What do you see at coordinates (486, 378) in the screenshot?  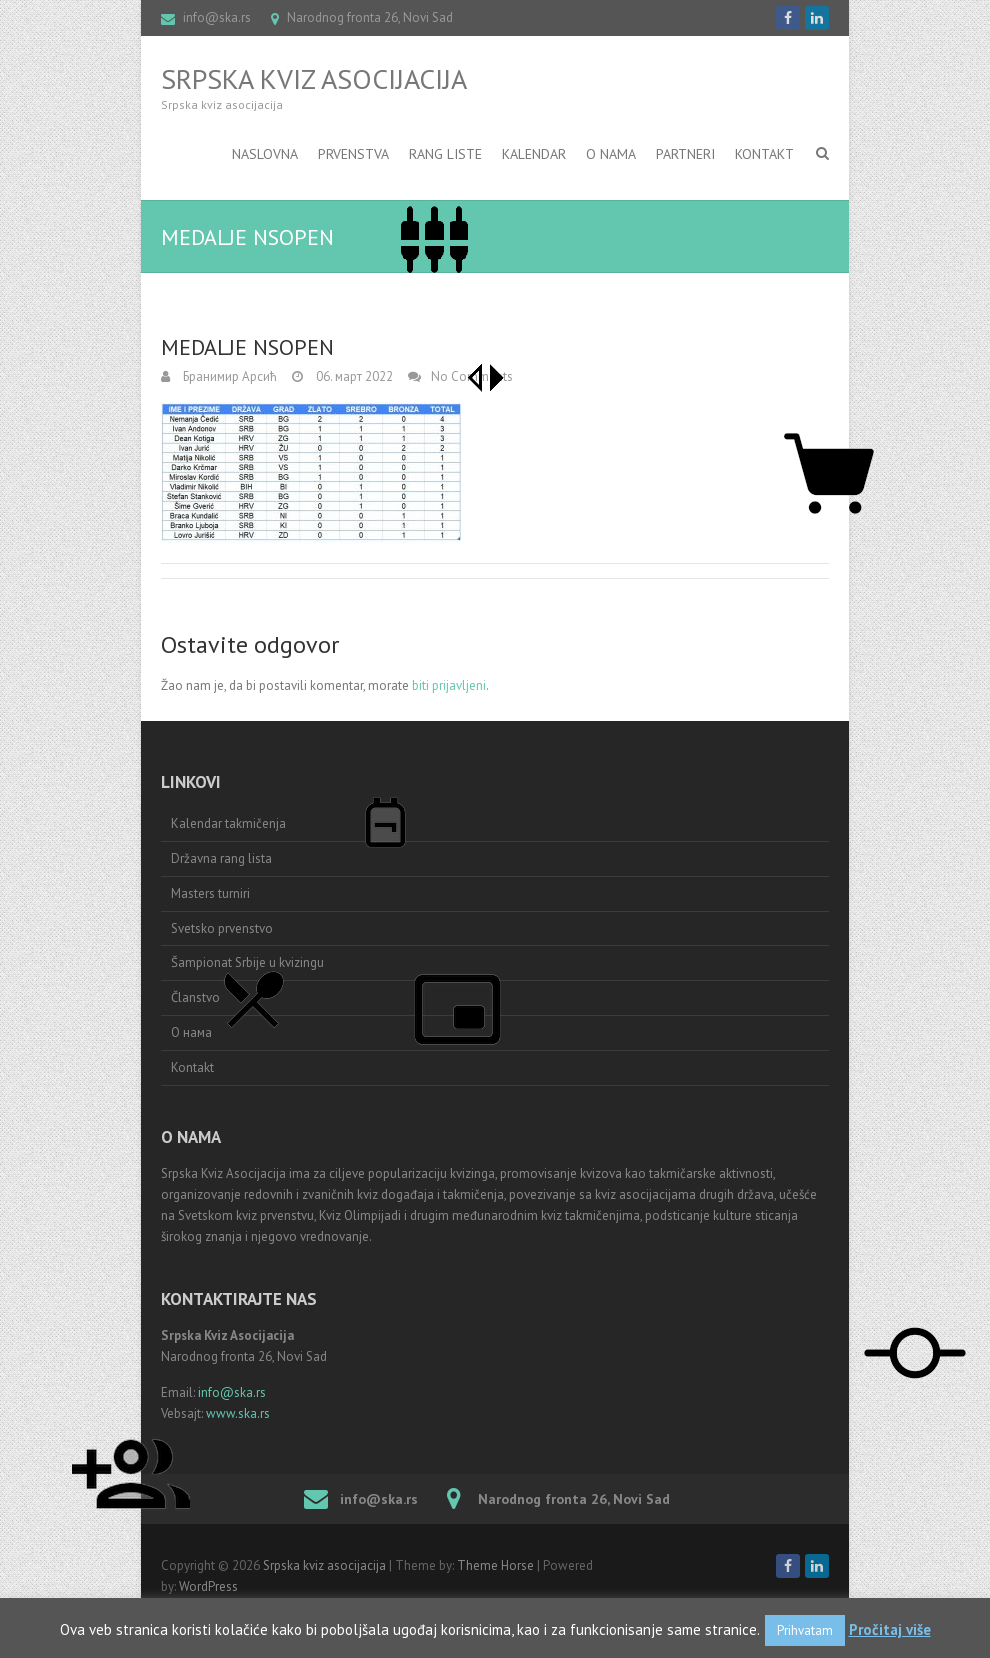 I see `switch to the left panel or view` at bounding box center [486, 378].